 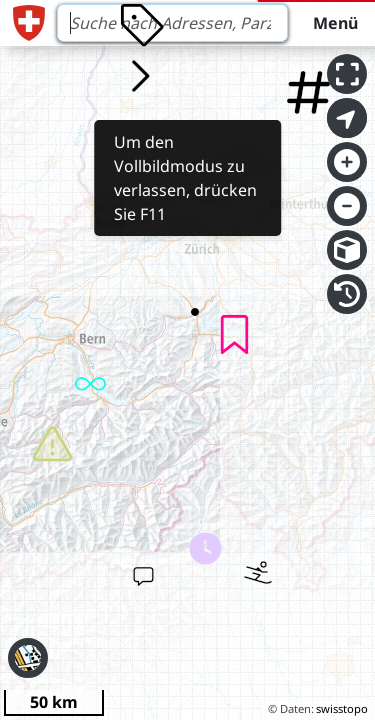 I want to click on indicates an unread notification or new item, so click(x=195, y=312).